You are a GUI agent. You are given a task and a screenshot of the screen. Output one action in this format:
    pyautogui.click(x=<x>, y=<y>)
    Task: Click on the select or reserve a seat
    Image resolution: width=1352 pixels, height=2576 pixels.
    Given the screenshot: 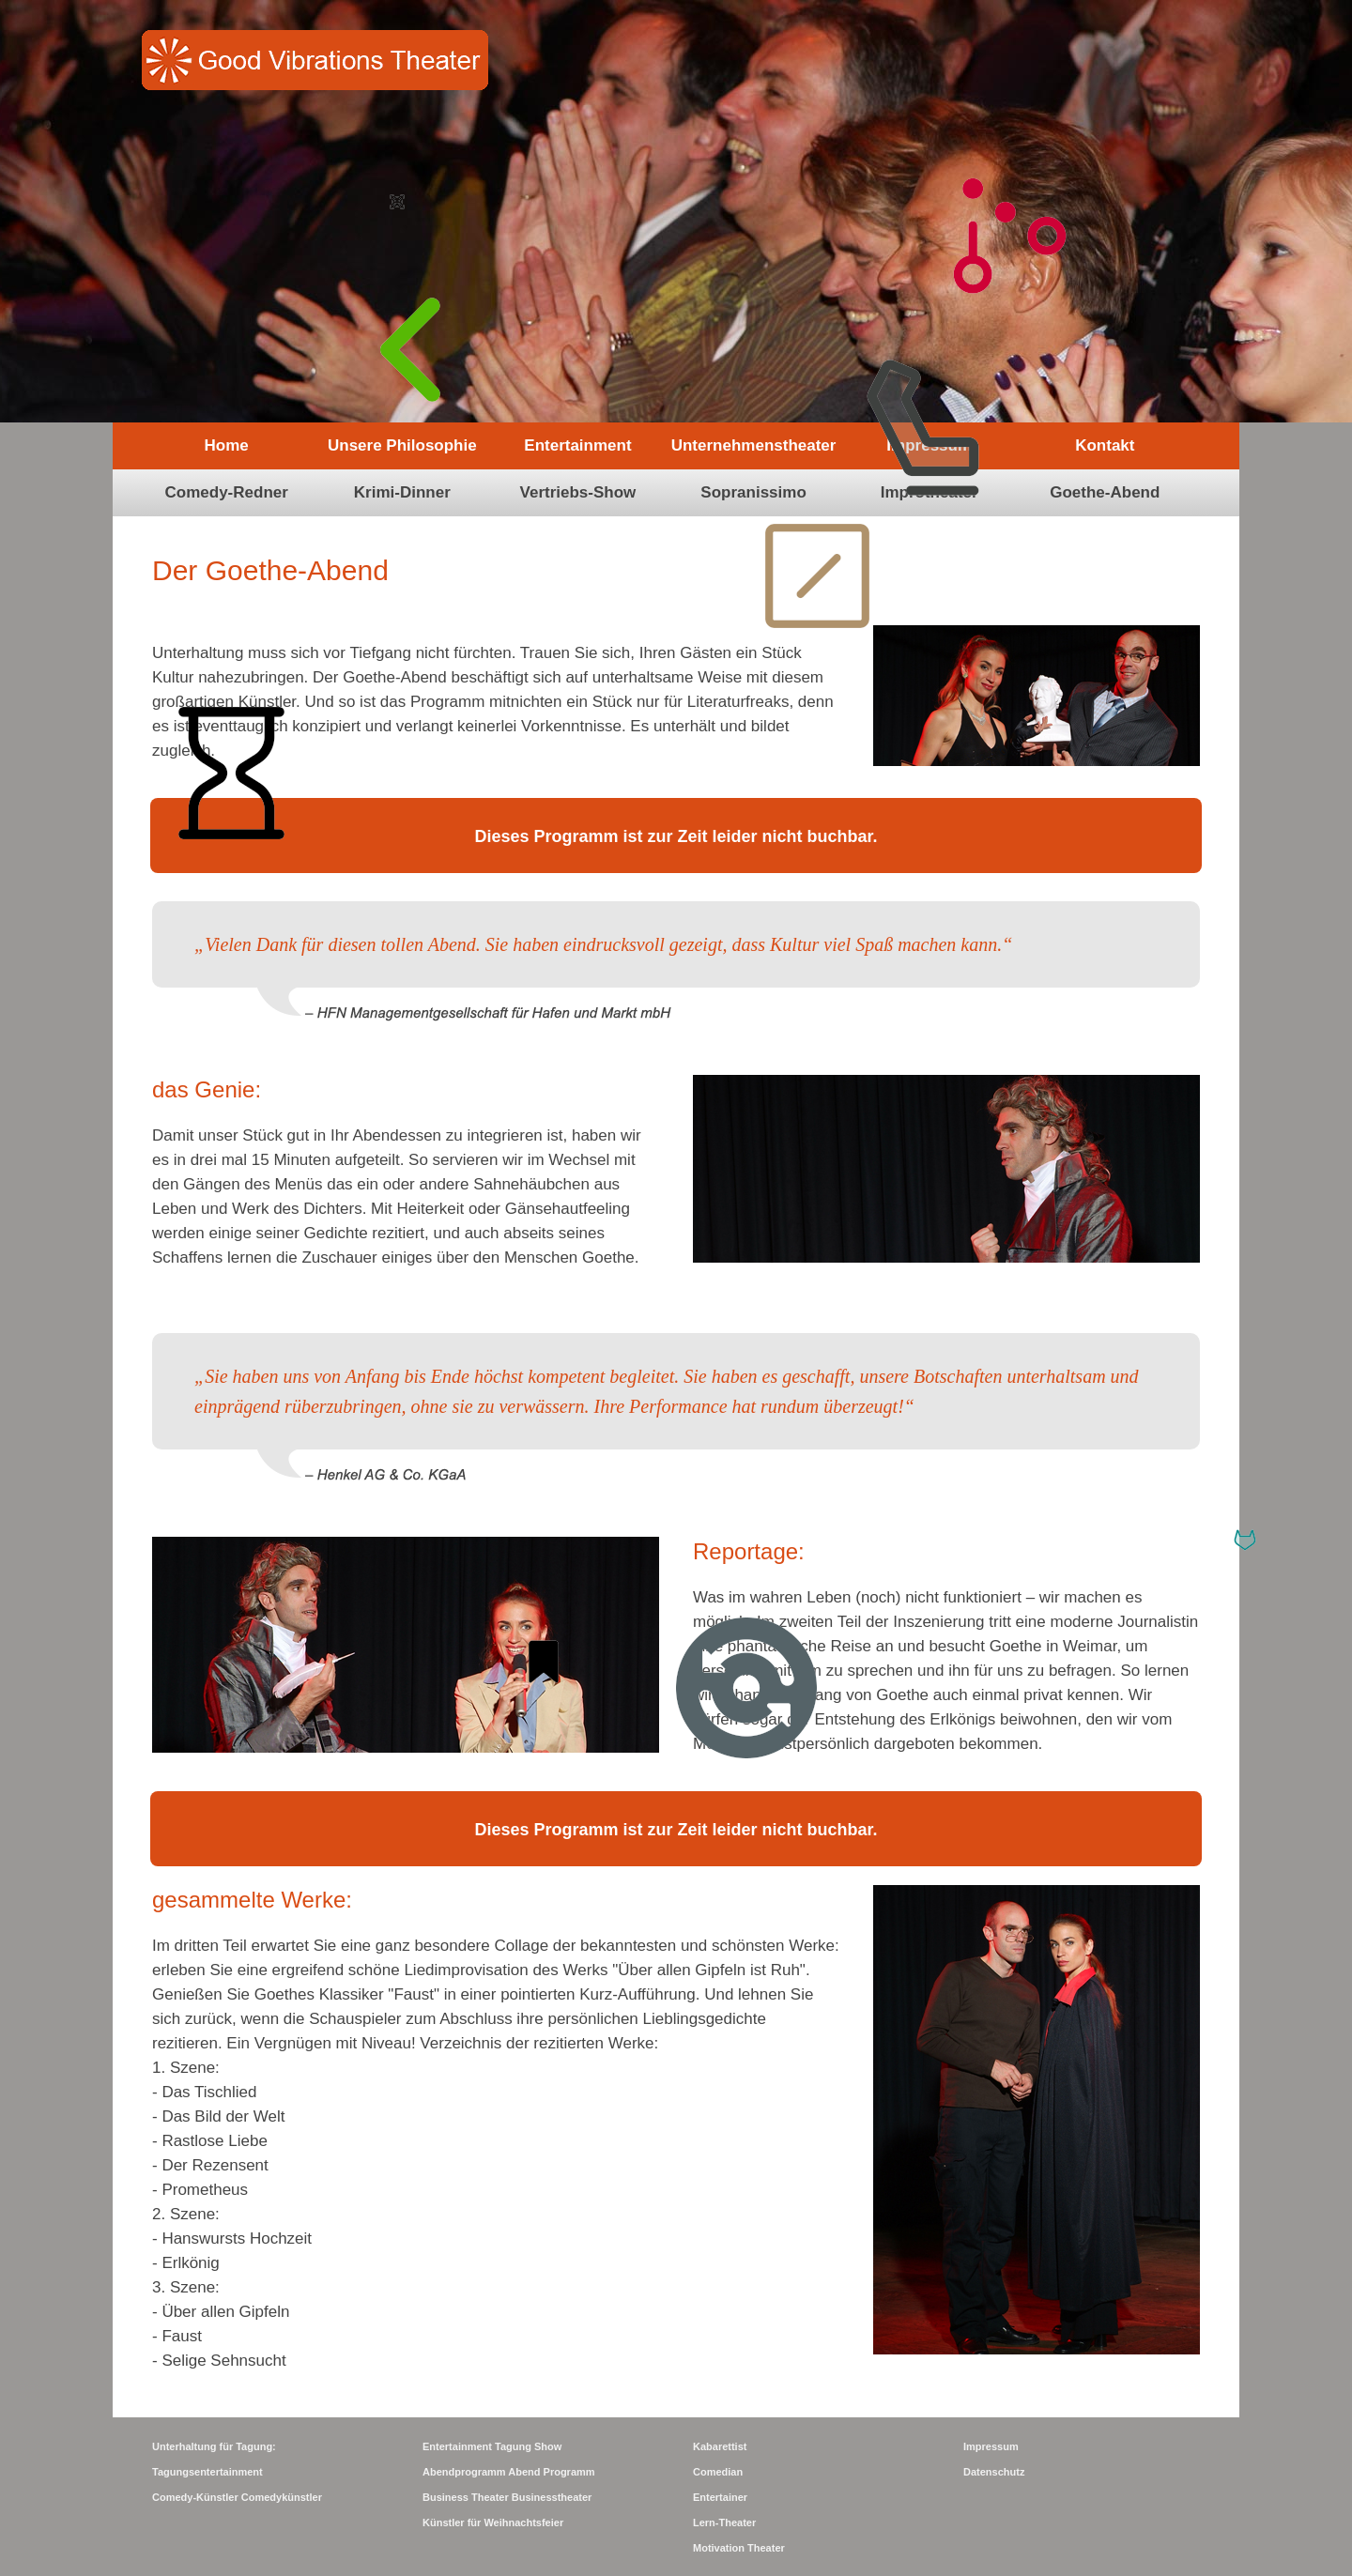 What is the action you would take?
    pyautogui.click(x=920, y=427)
    